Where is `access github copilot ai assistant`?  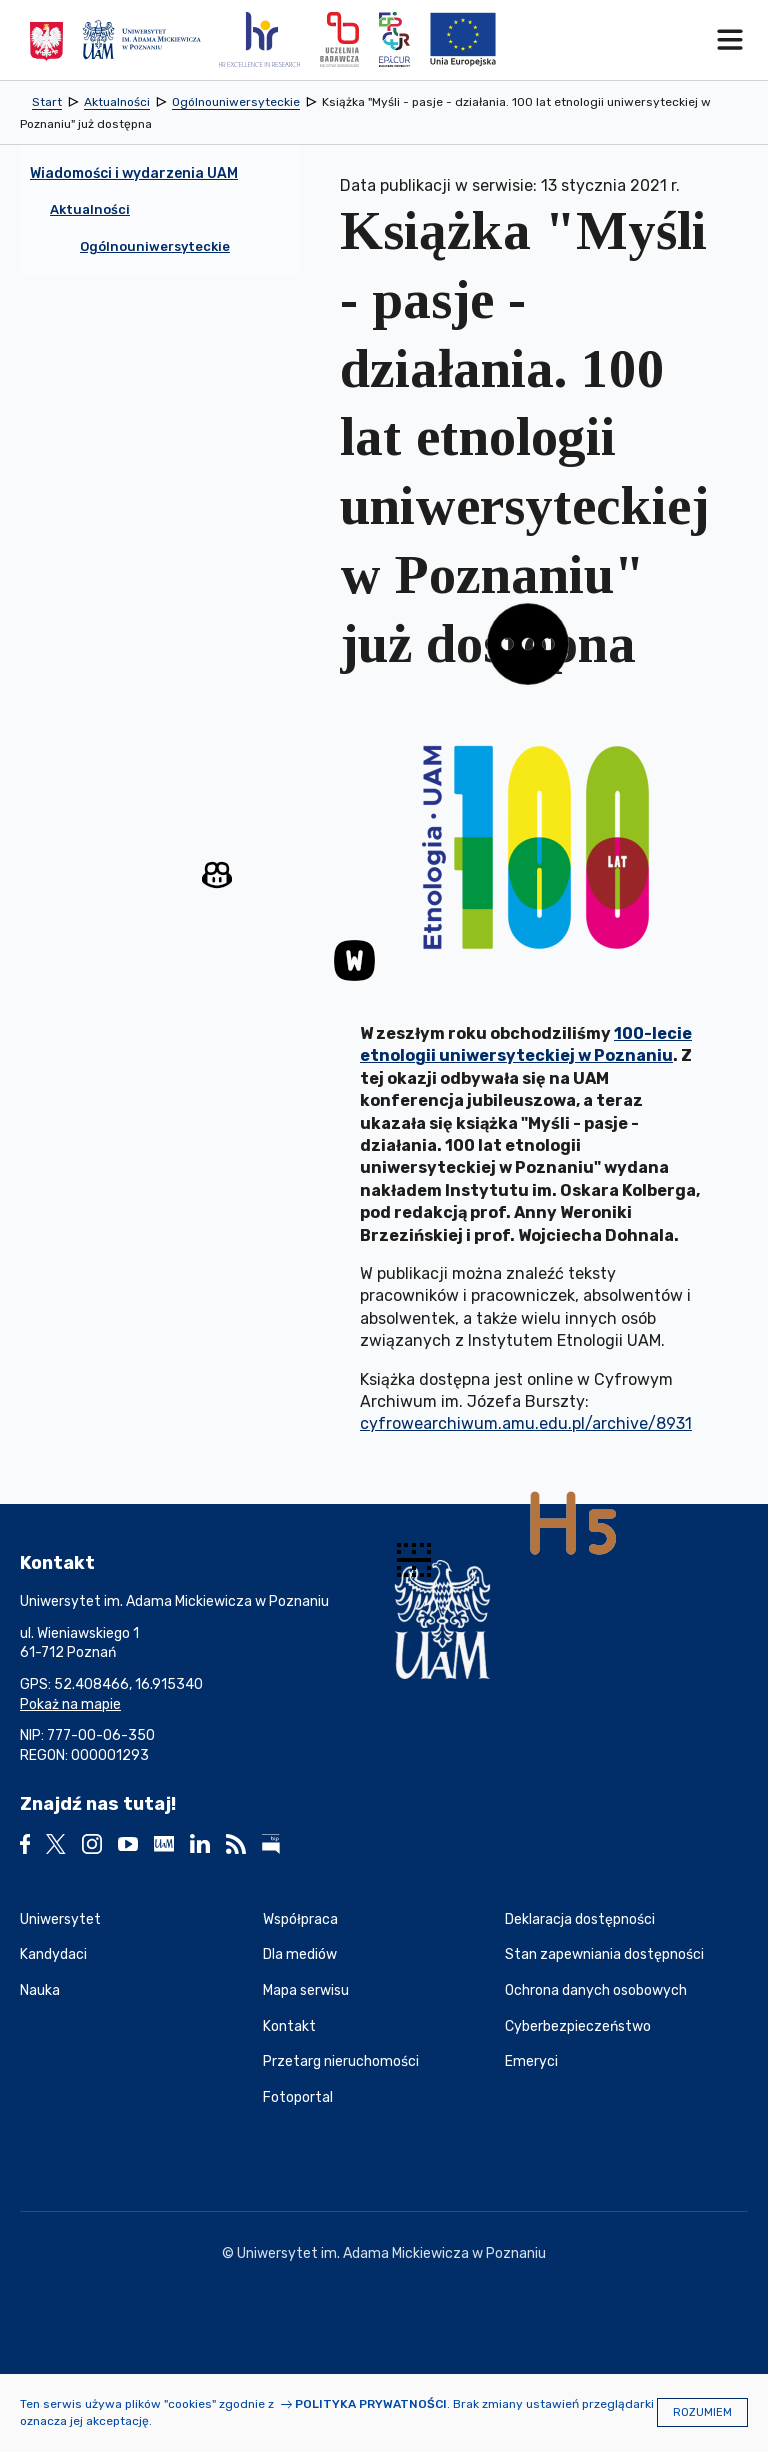
access github copilot ai assistant is located at coordinates (217, 875).